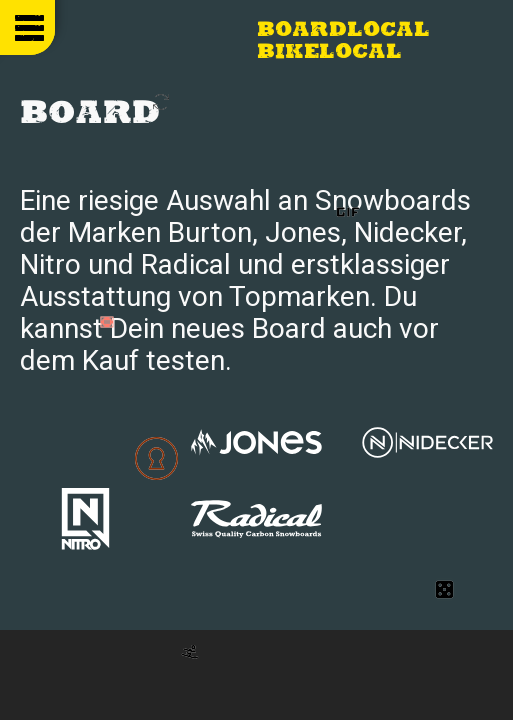 This screenshot has height=720, width=513. What do you see at coordinates (161, 102) in the screenshot?
I see `refresh or reload content` at bounding box center [161, 102].